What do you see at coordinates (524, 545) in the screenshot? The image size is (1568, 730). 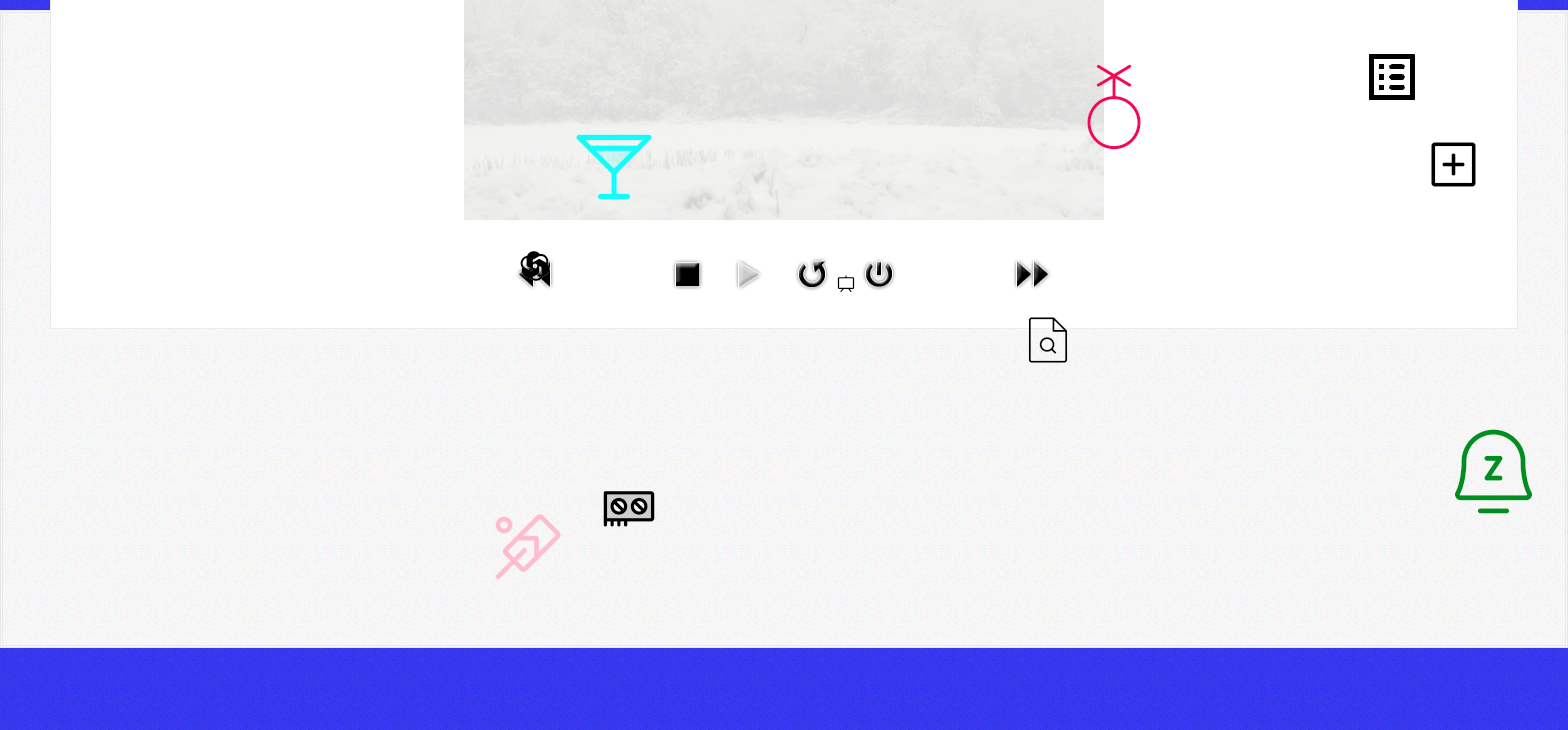 I see `access cricket sports scores or content` at bounding box center [524, 545].